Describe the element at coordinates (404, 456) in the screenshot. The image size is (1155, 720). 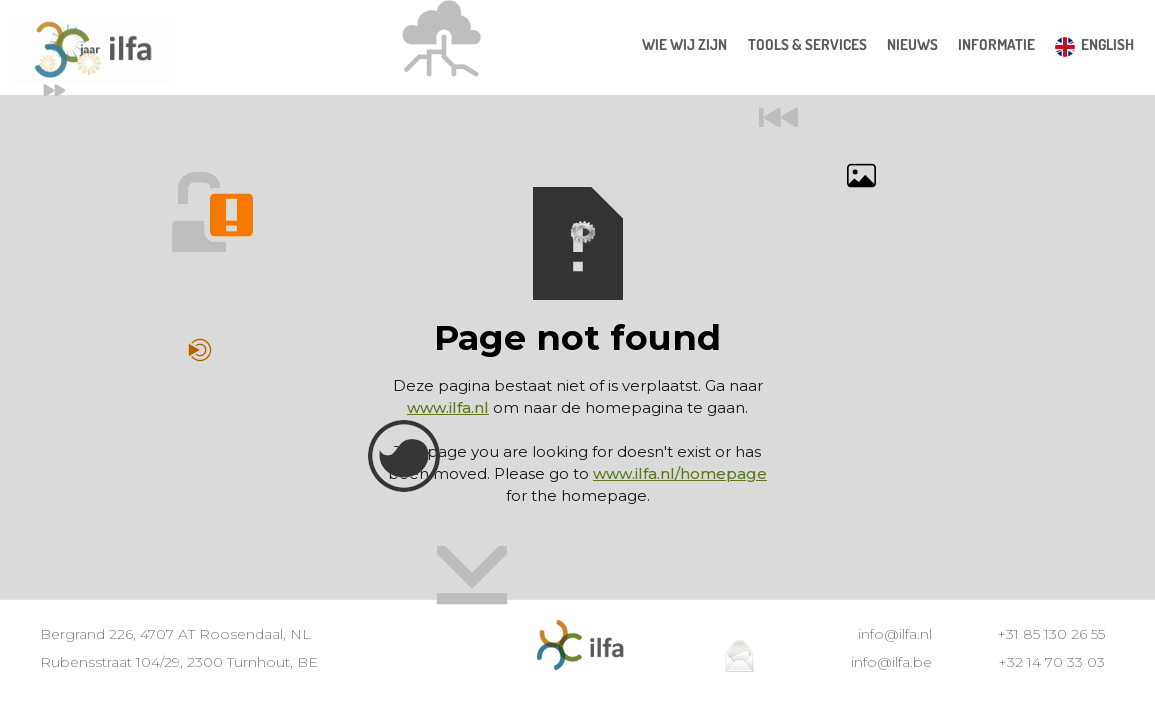
I see `launch budgie desktop environment` at that location.